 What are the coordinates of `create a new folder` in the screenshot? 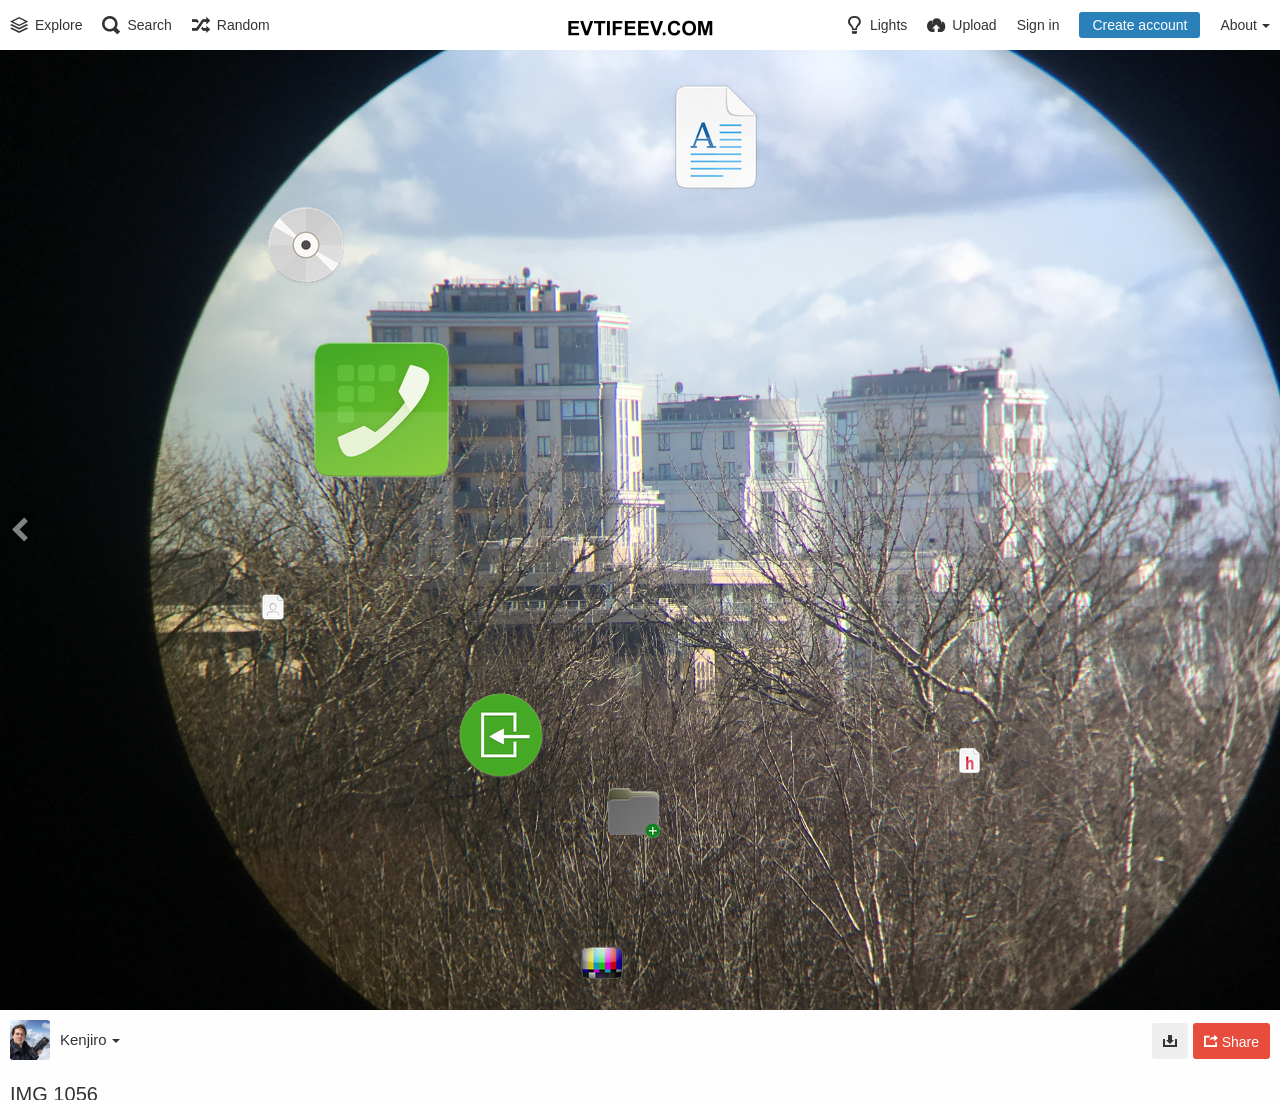 It's located at (633, 811).